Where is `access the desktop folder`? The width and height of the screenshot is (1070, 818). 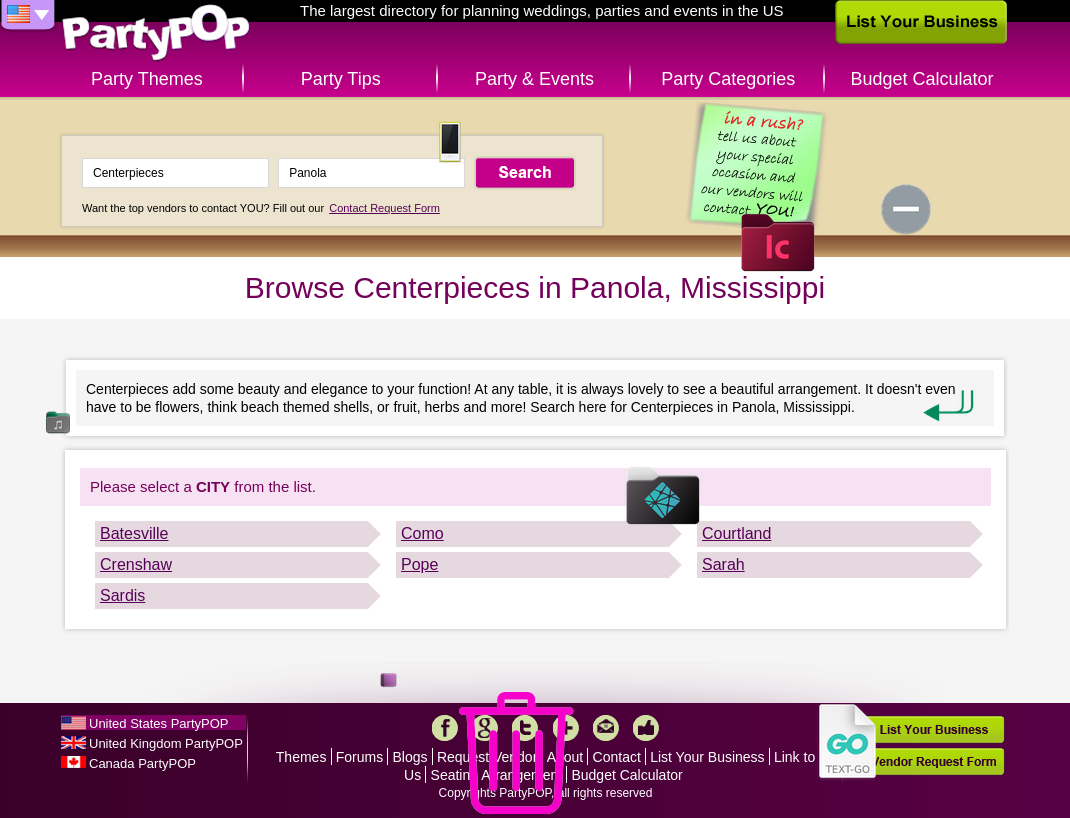
access the desktop folder is located at coordinates (388, 679).